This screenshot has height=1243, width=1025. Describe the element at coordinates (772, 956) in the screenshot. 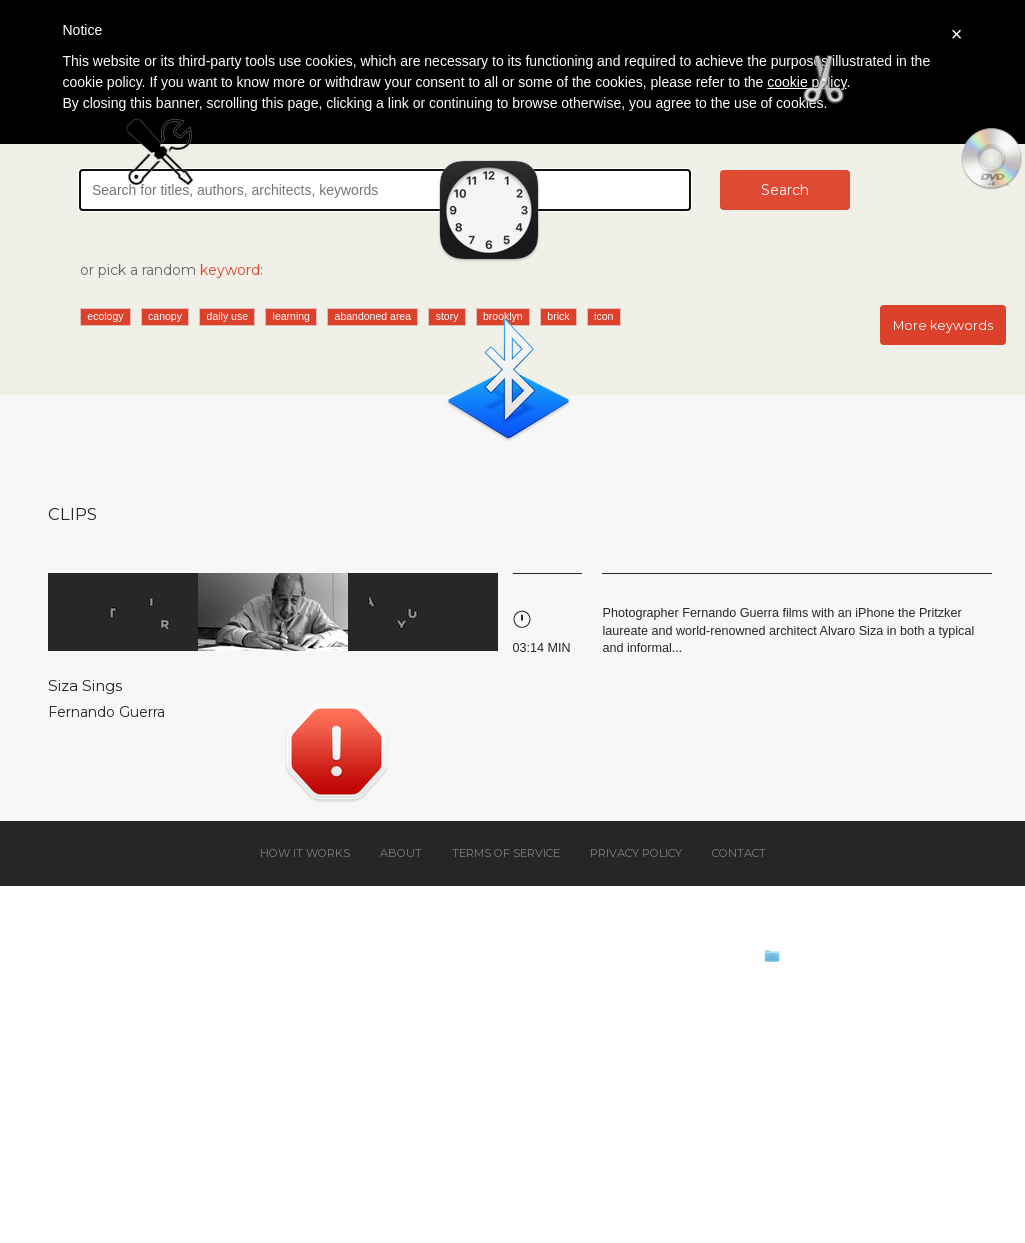

I see `open your code projects folder` at that location.